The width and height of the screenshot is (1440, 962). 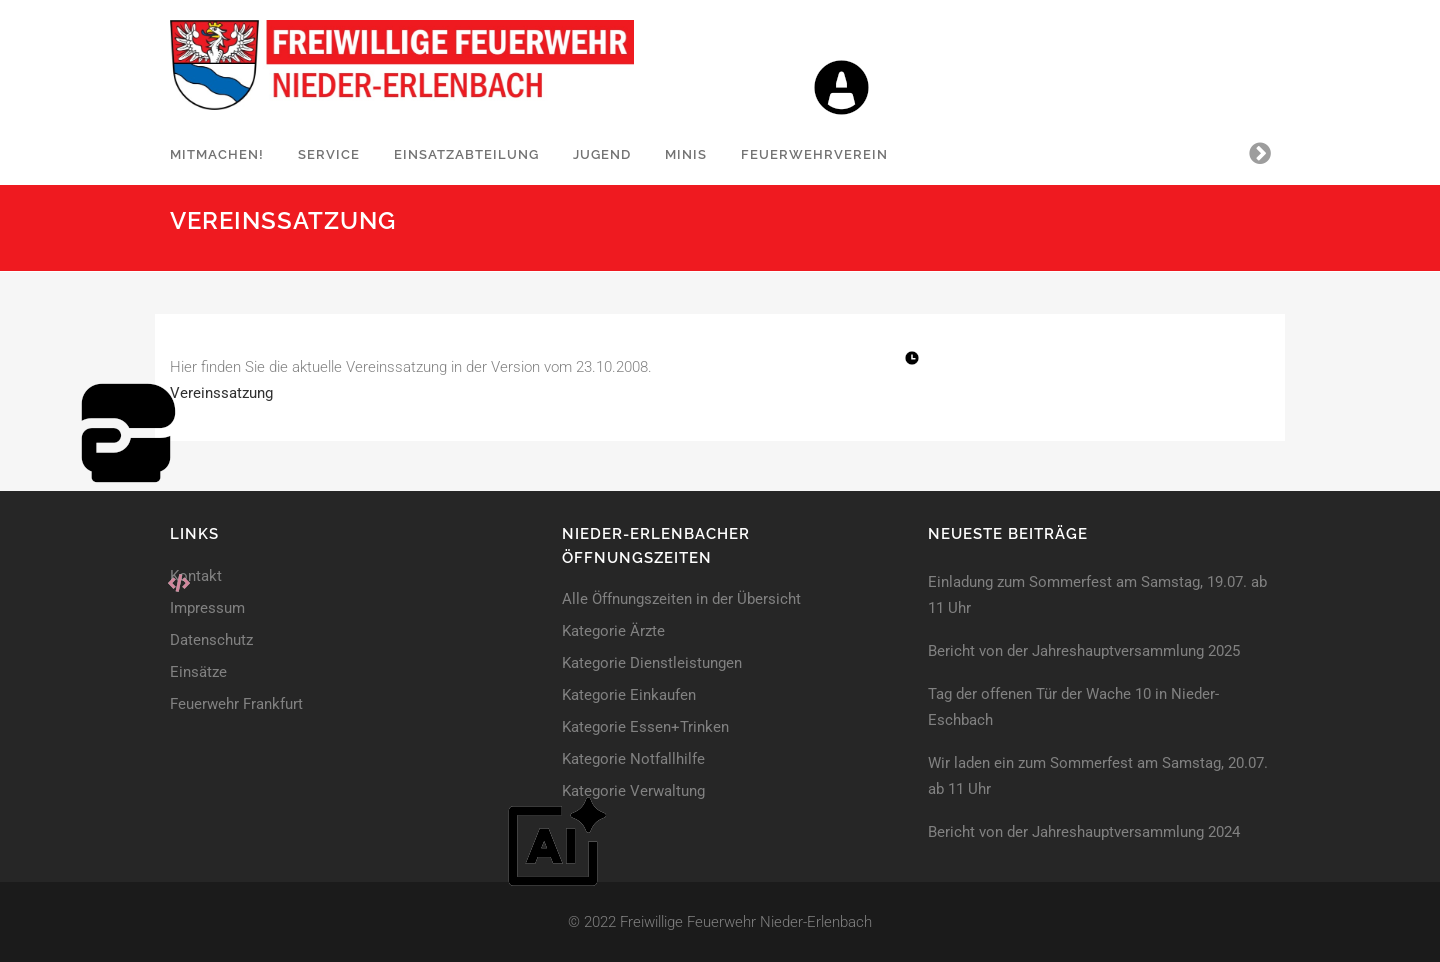 I want to click on generate content using AI, so click(x=553, y=846).